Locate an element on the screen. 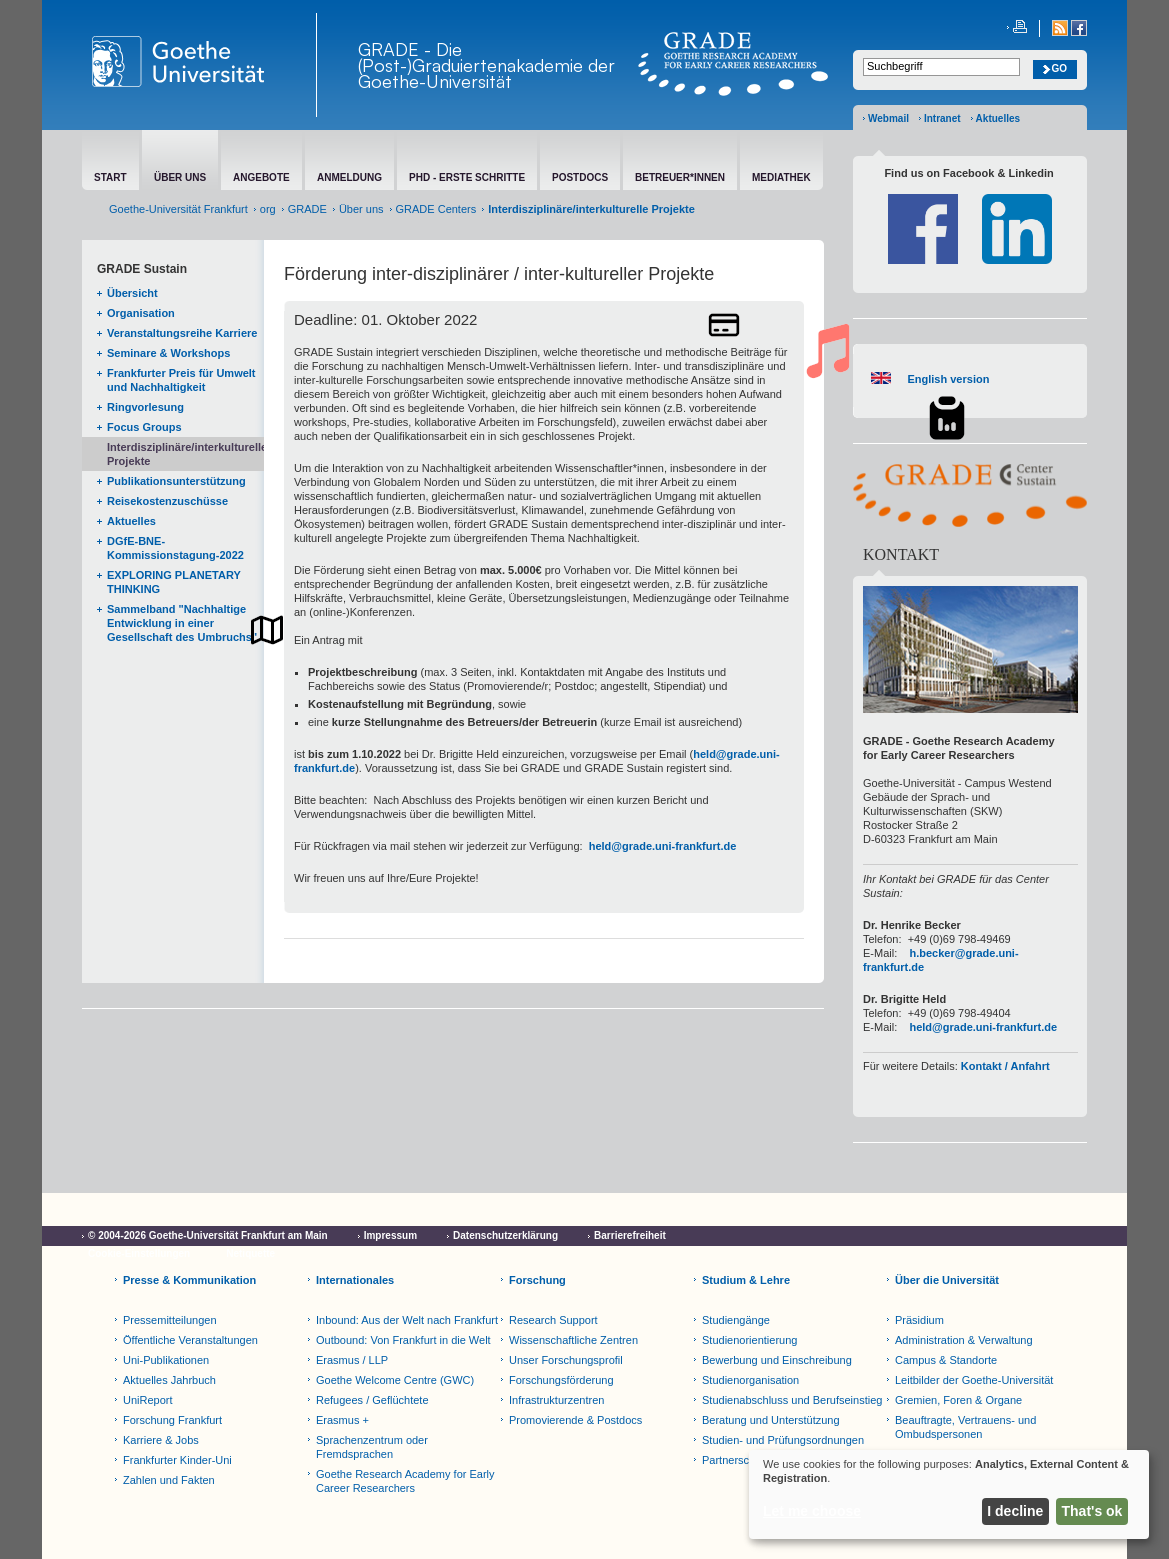  access payment methods is located at coordinates (724, 325).